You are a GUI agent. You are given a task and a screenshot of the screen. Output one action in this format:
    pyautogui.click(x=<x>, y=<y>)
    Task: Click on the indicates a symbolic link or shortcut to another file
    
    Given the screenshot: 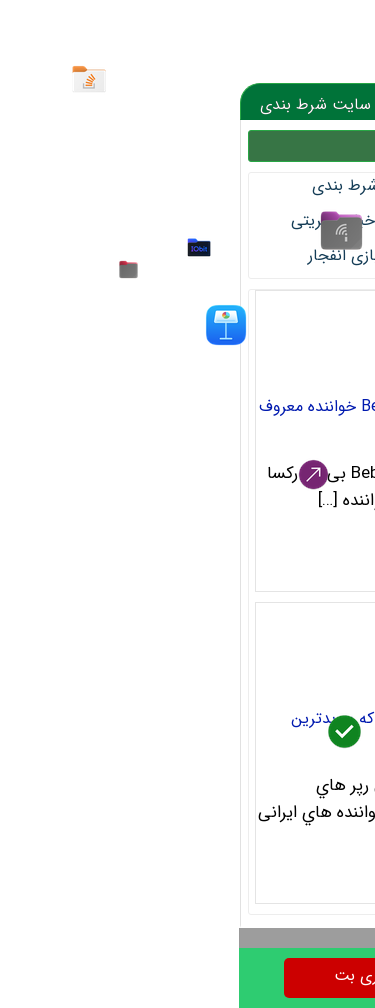 What is the action you would take?
    pyautogui.click(x=313, y=474)
    